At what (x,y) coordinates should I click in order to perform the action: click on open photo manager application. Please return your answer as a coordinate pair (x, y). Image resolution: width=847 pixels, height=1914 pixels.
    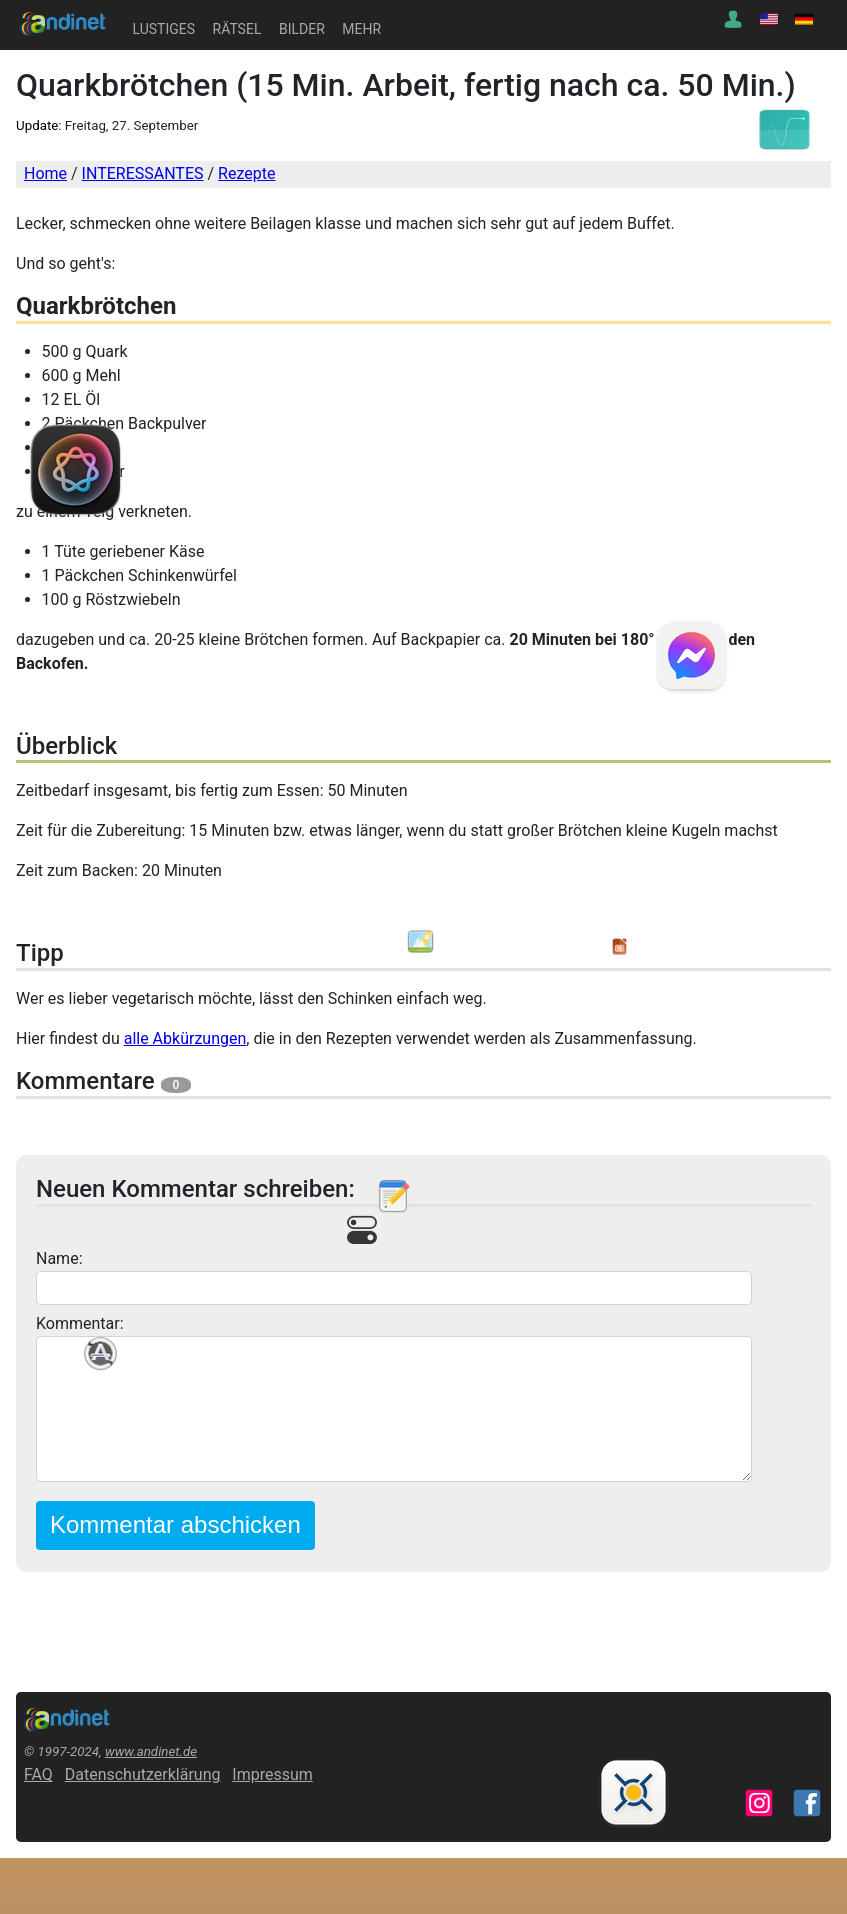
    Looking at the image, I should click on (420, 941).